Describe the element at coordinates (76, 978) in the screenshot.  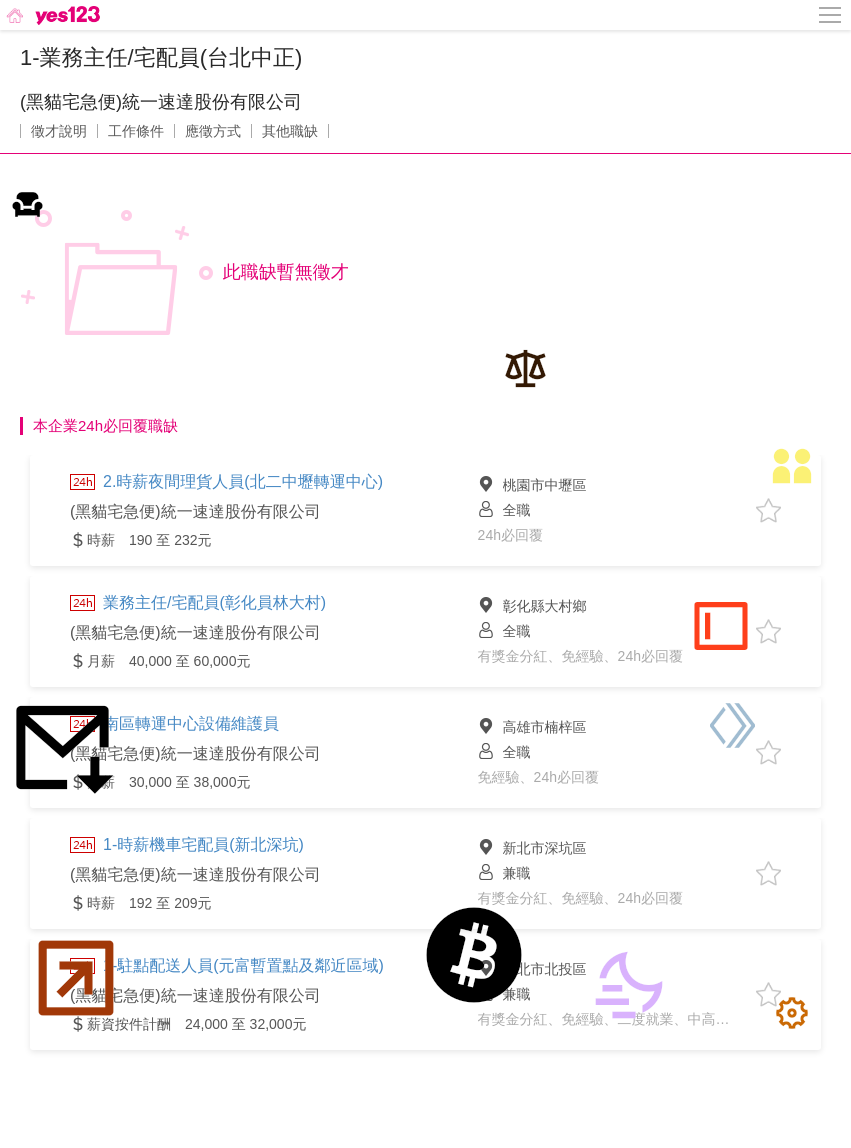
I see `open link in new window` at that location.